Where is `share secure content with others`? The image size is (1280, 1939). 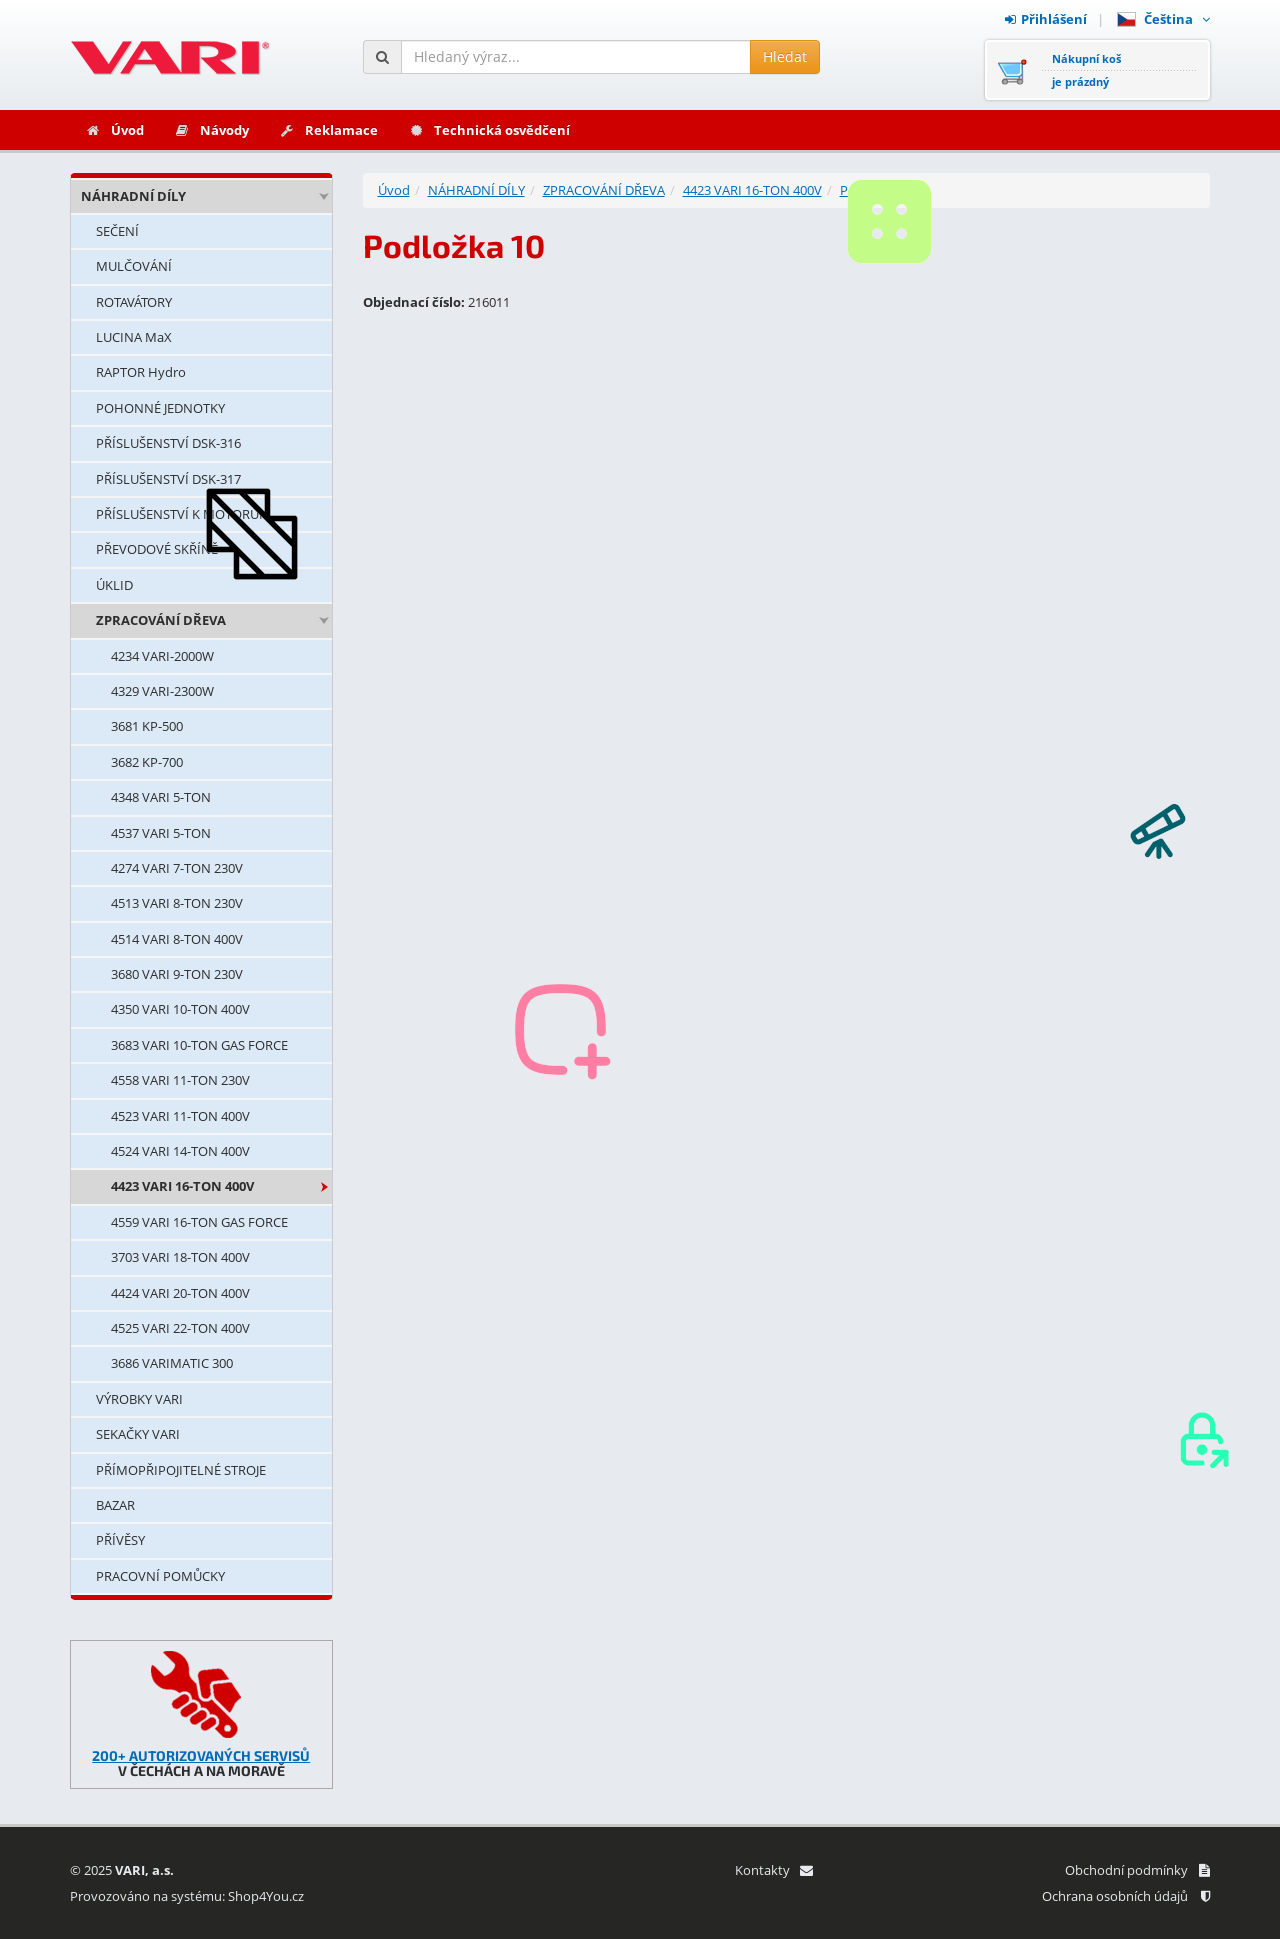
share secure content with others is located at coordinates (1202, 1439).